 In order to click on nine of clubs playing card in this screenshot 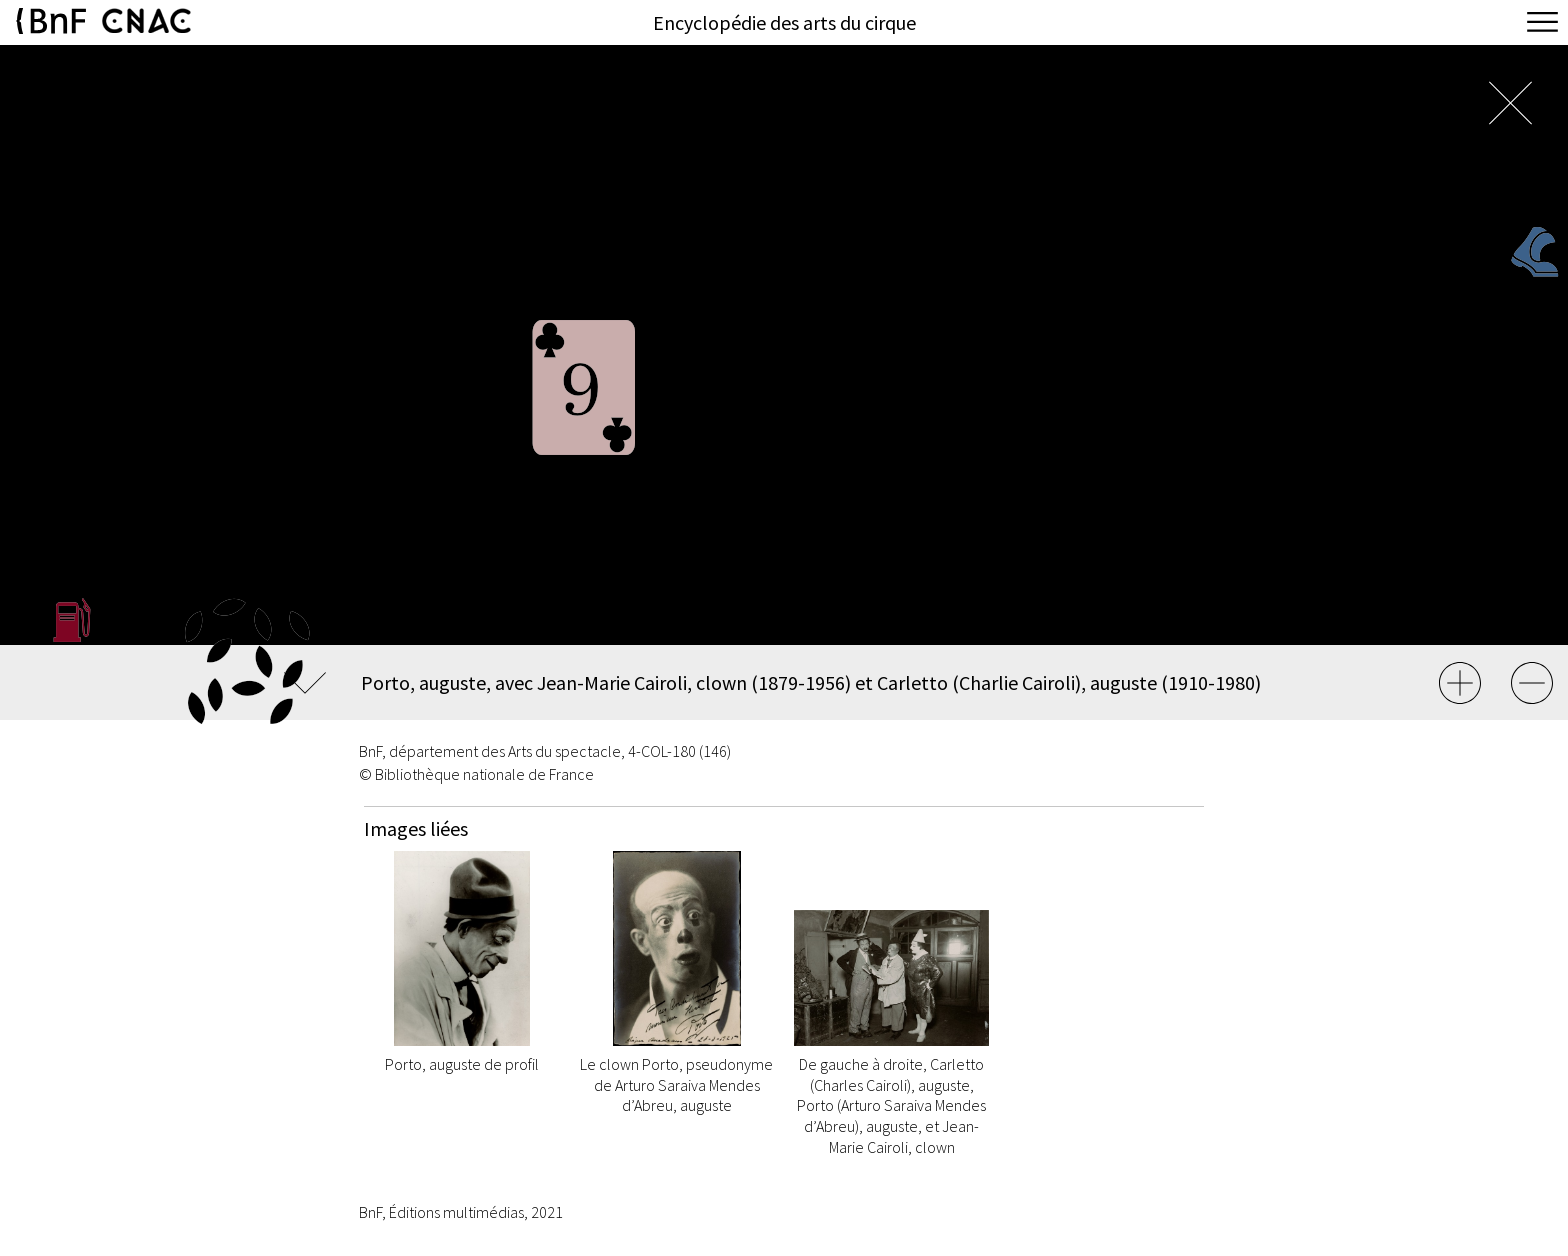, I will do `click(583, 387)`.